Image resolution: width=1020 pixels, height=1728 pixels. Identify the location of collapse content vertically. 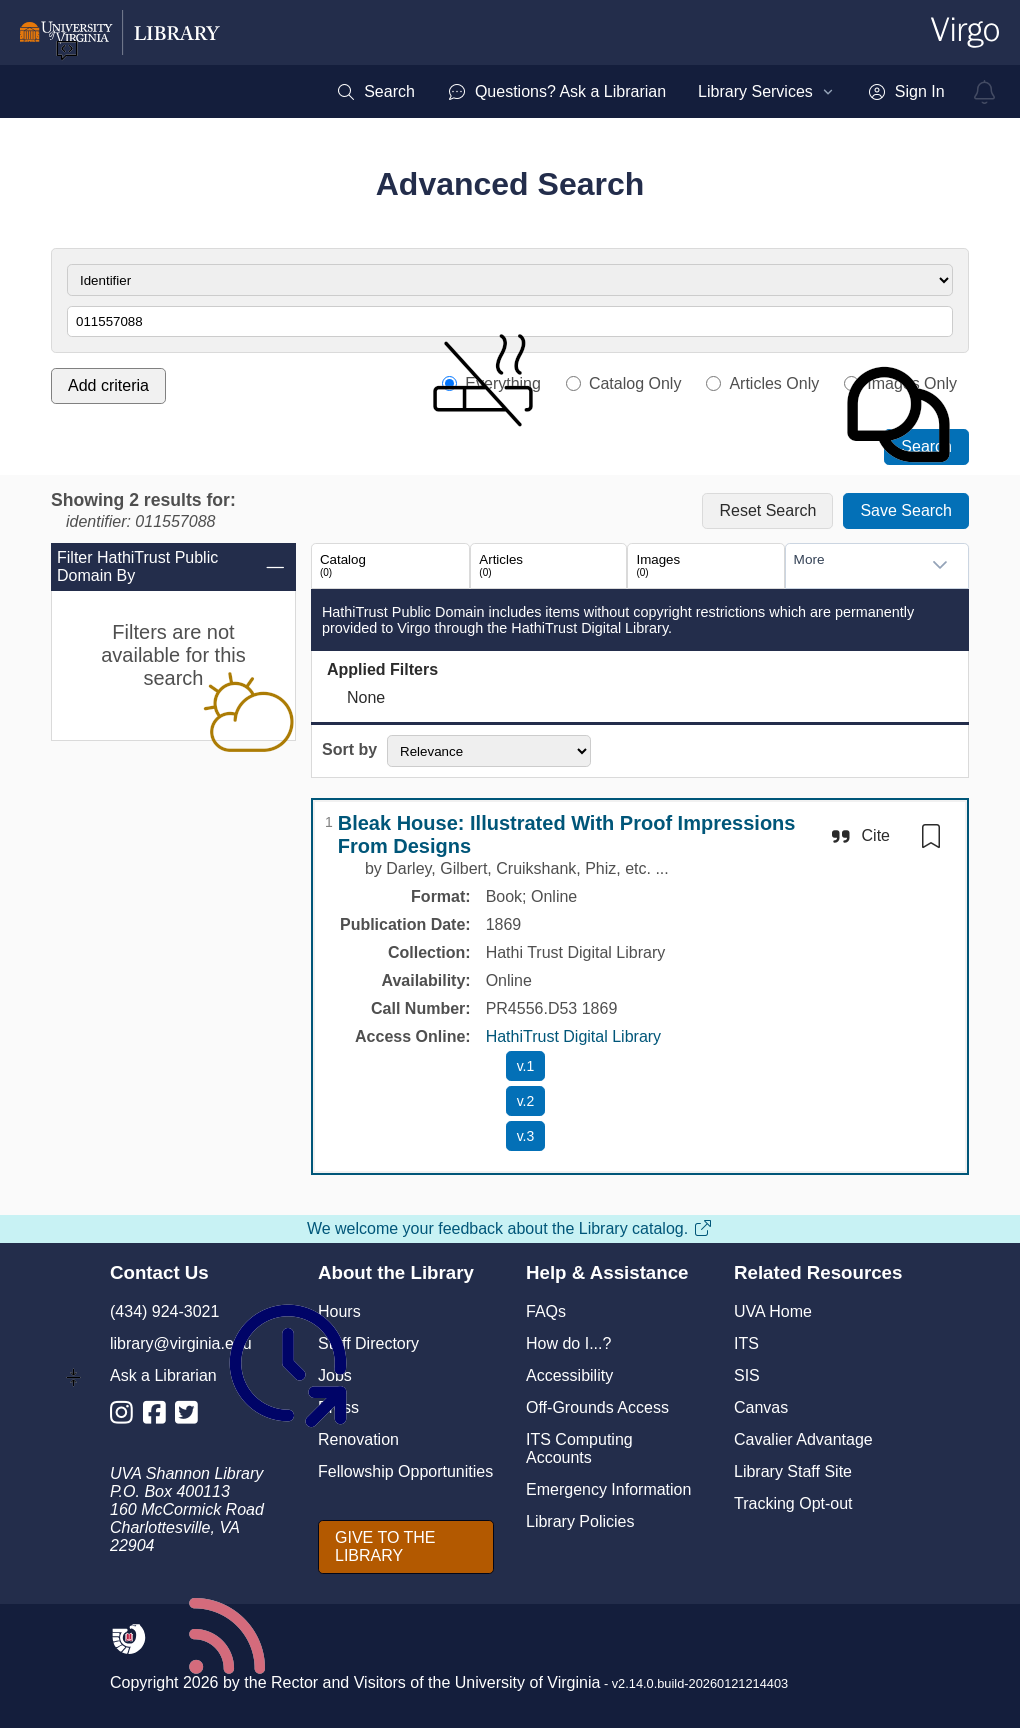
(73, 1377).